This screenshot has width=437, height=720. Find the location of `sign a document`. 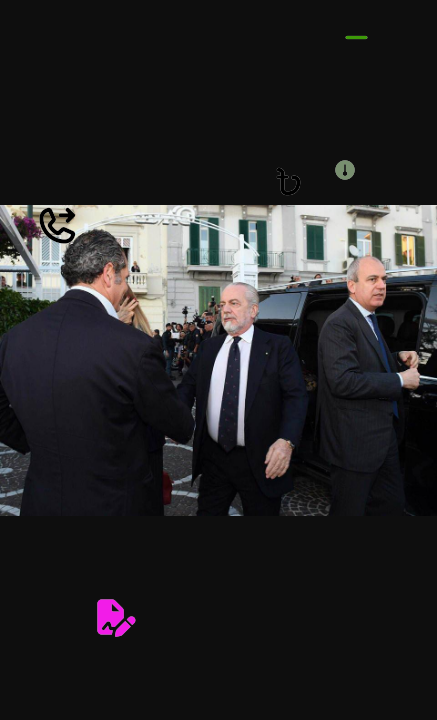

sign a document is located at coordinates (115, 617).